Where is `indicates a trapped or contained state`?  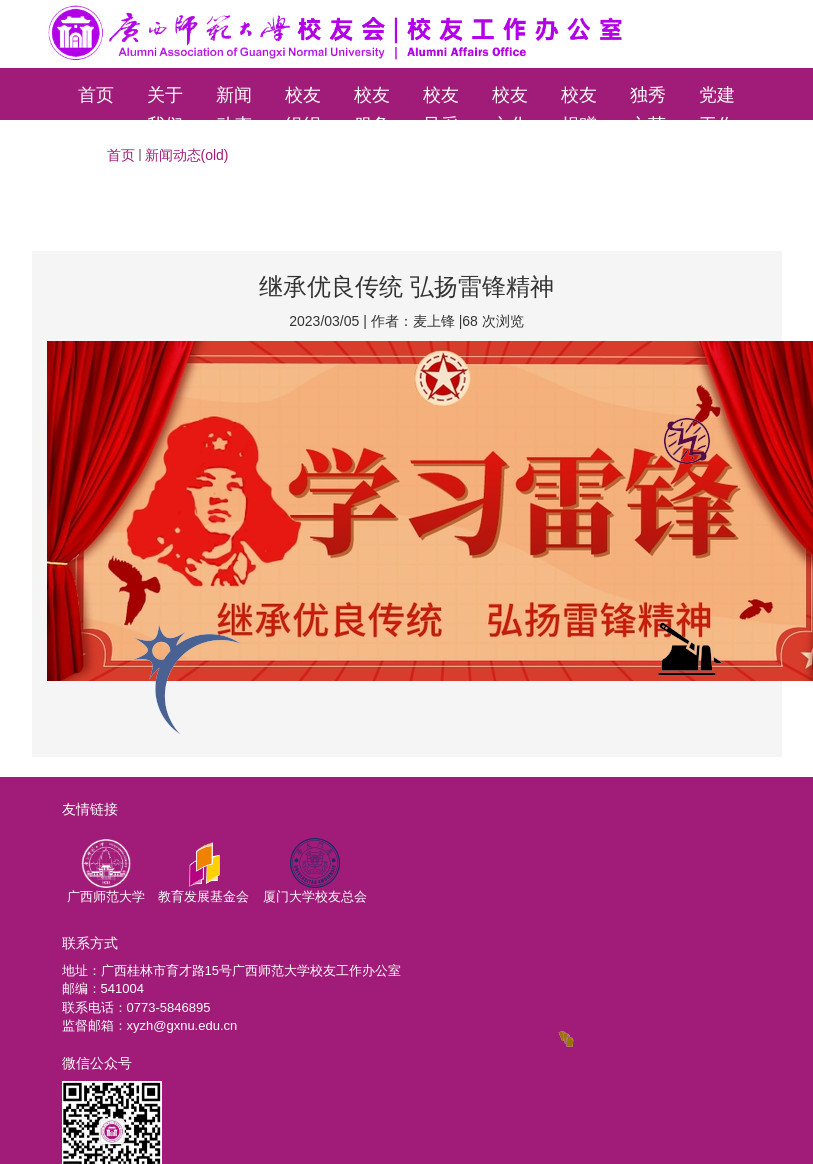 indicates a trapped or contained state is located at coordinates (687, 441).